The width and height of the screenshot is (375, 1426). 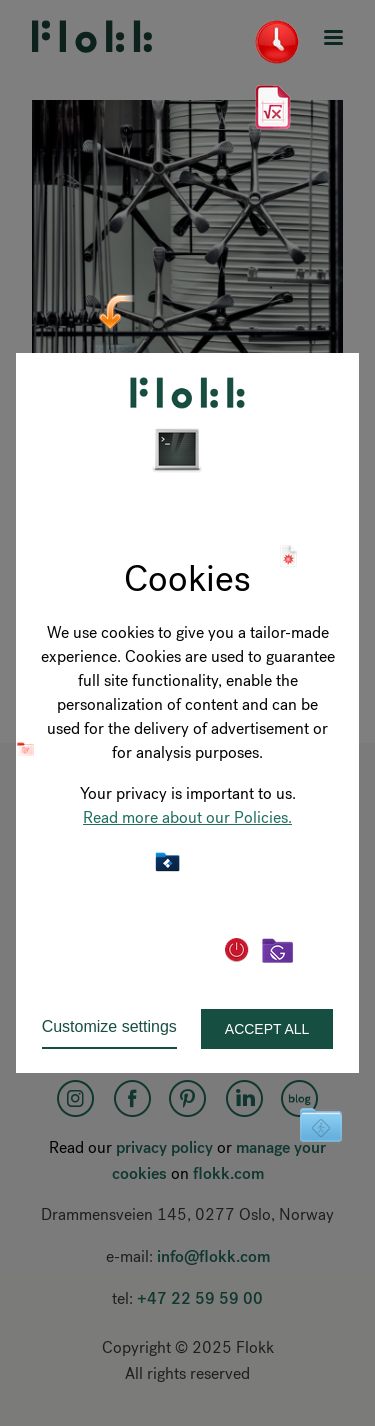 What do you see at coordinates (167, 862) in the screenshot?
I see `open wondershare recoverit project folder` at bounding box center [167, 862].